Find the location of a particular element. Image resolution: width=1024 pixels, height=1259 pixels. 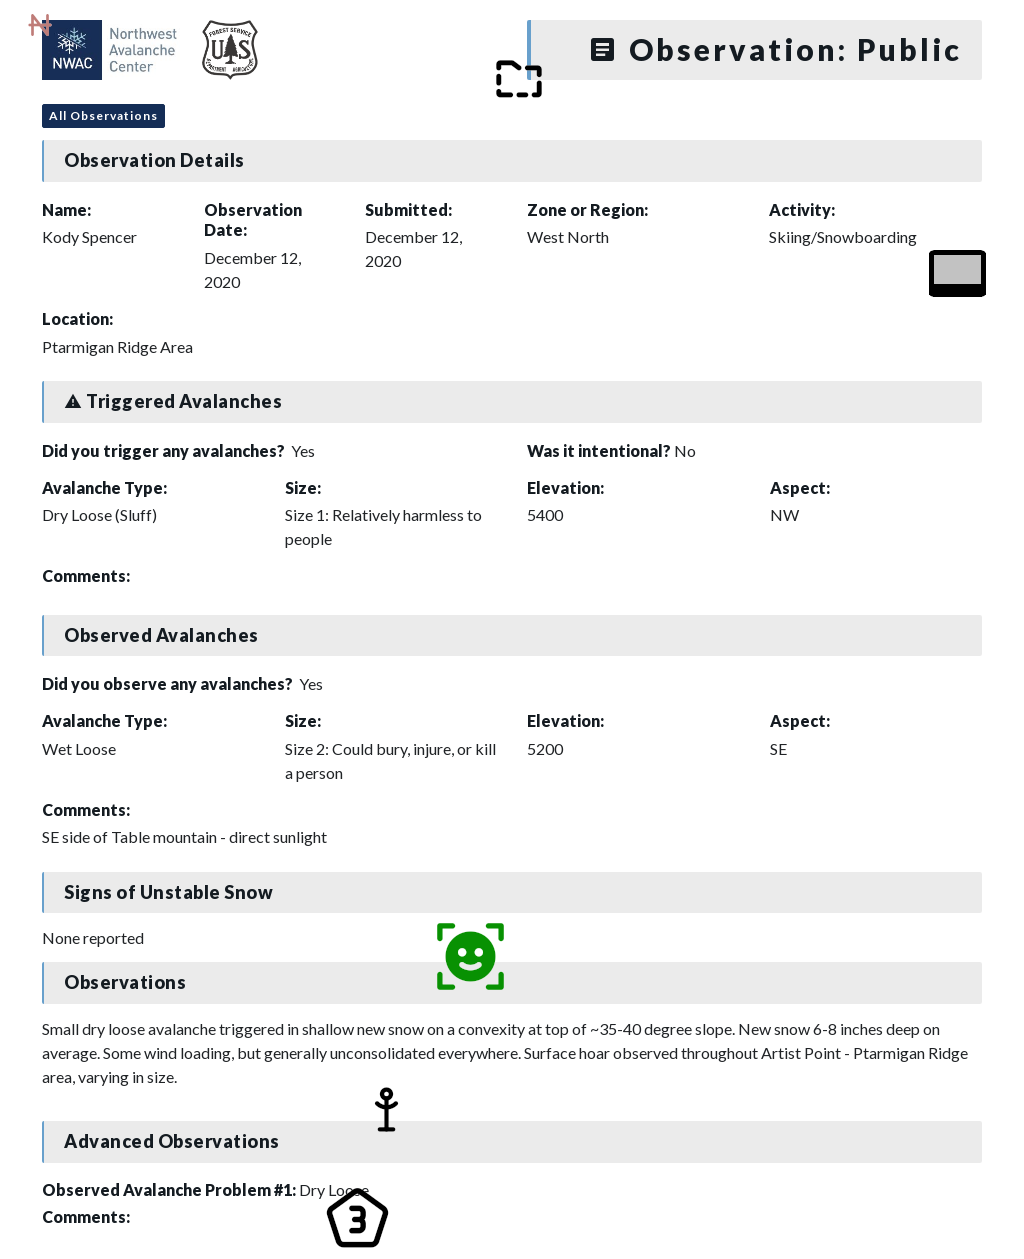

video player with caption or label area is located at coordinates (957, 273).